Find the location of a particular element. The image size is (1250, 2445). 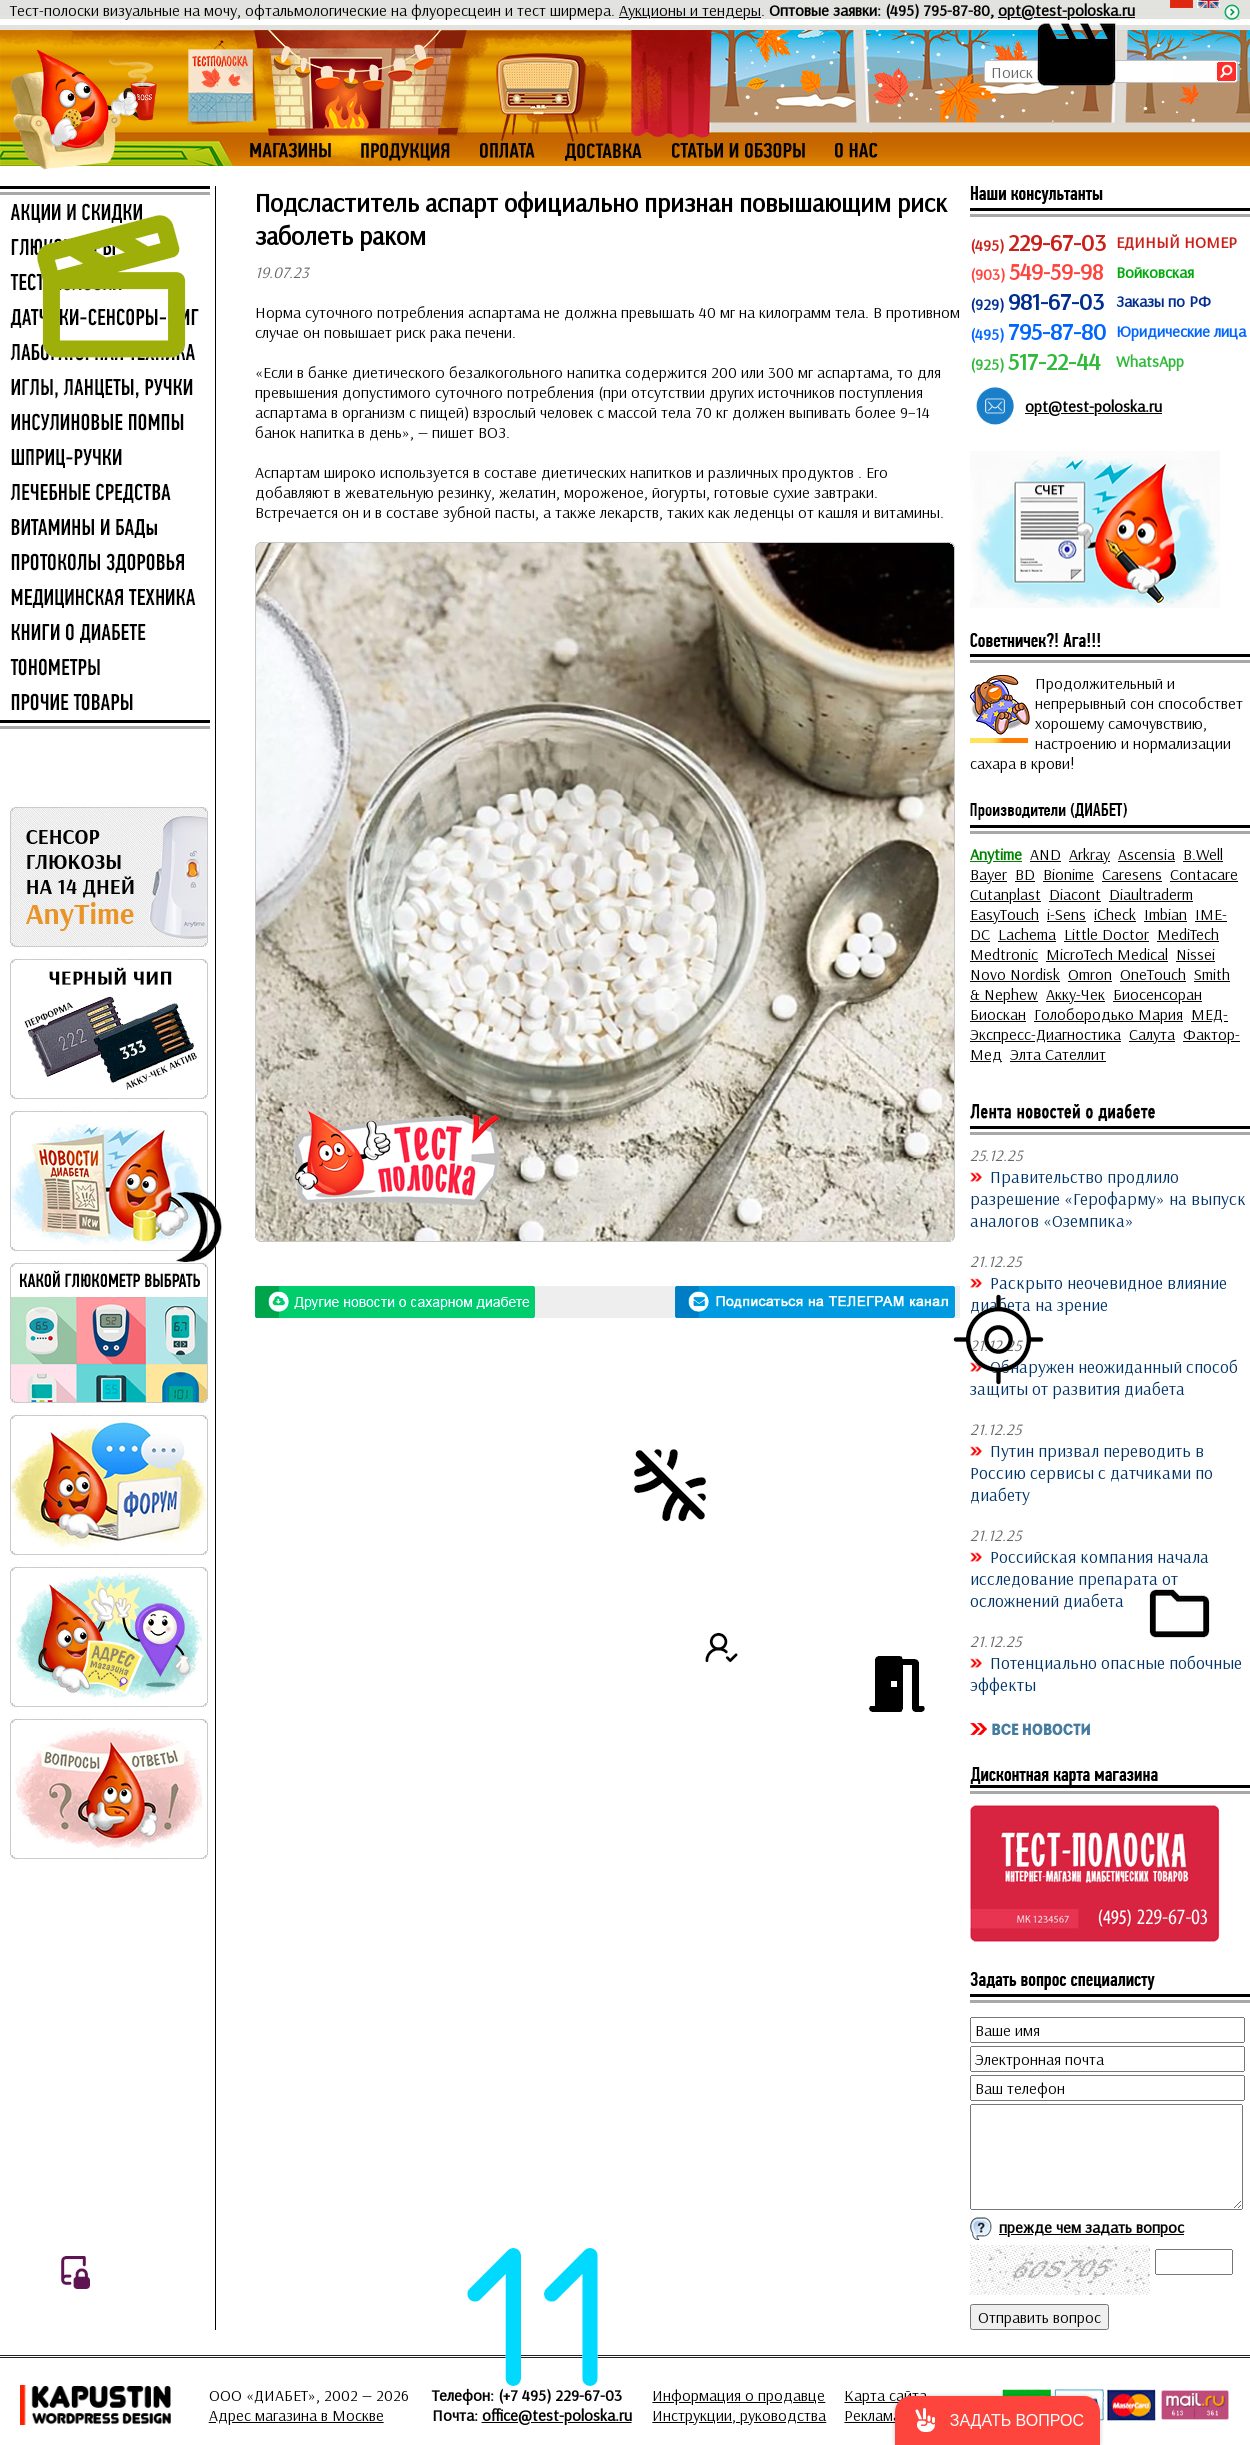

toggle dark mode or night theme is located at coordinates (197, 1227).